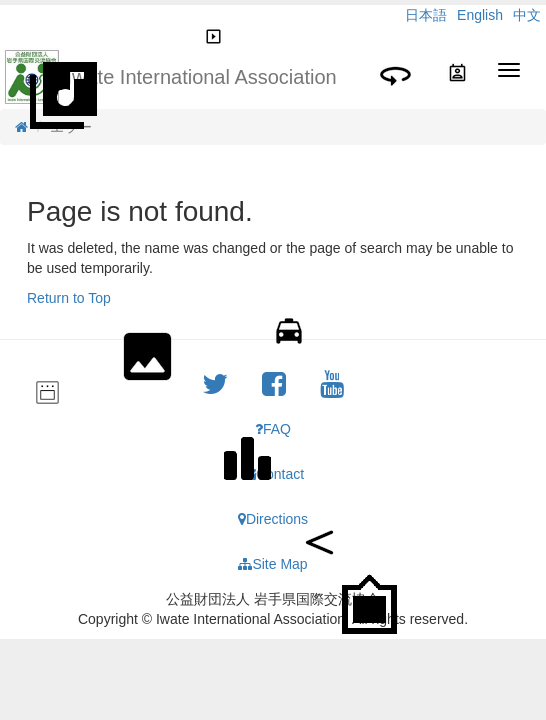  What do you see at coordinates (457, 73) in the screenshot?
I see `view contact calendar or schedule` at bounding box center [457, 73].